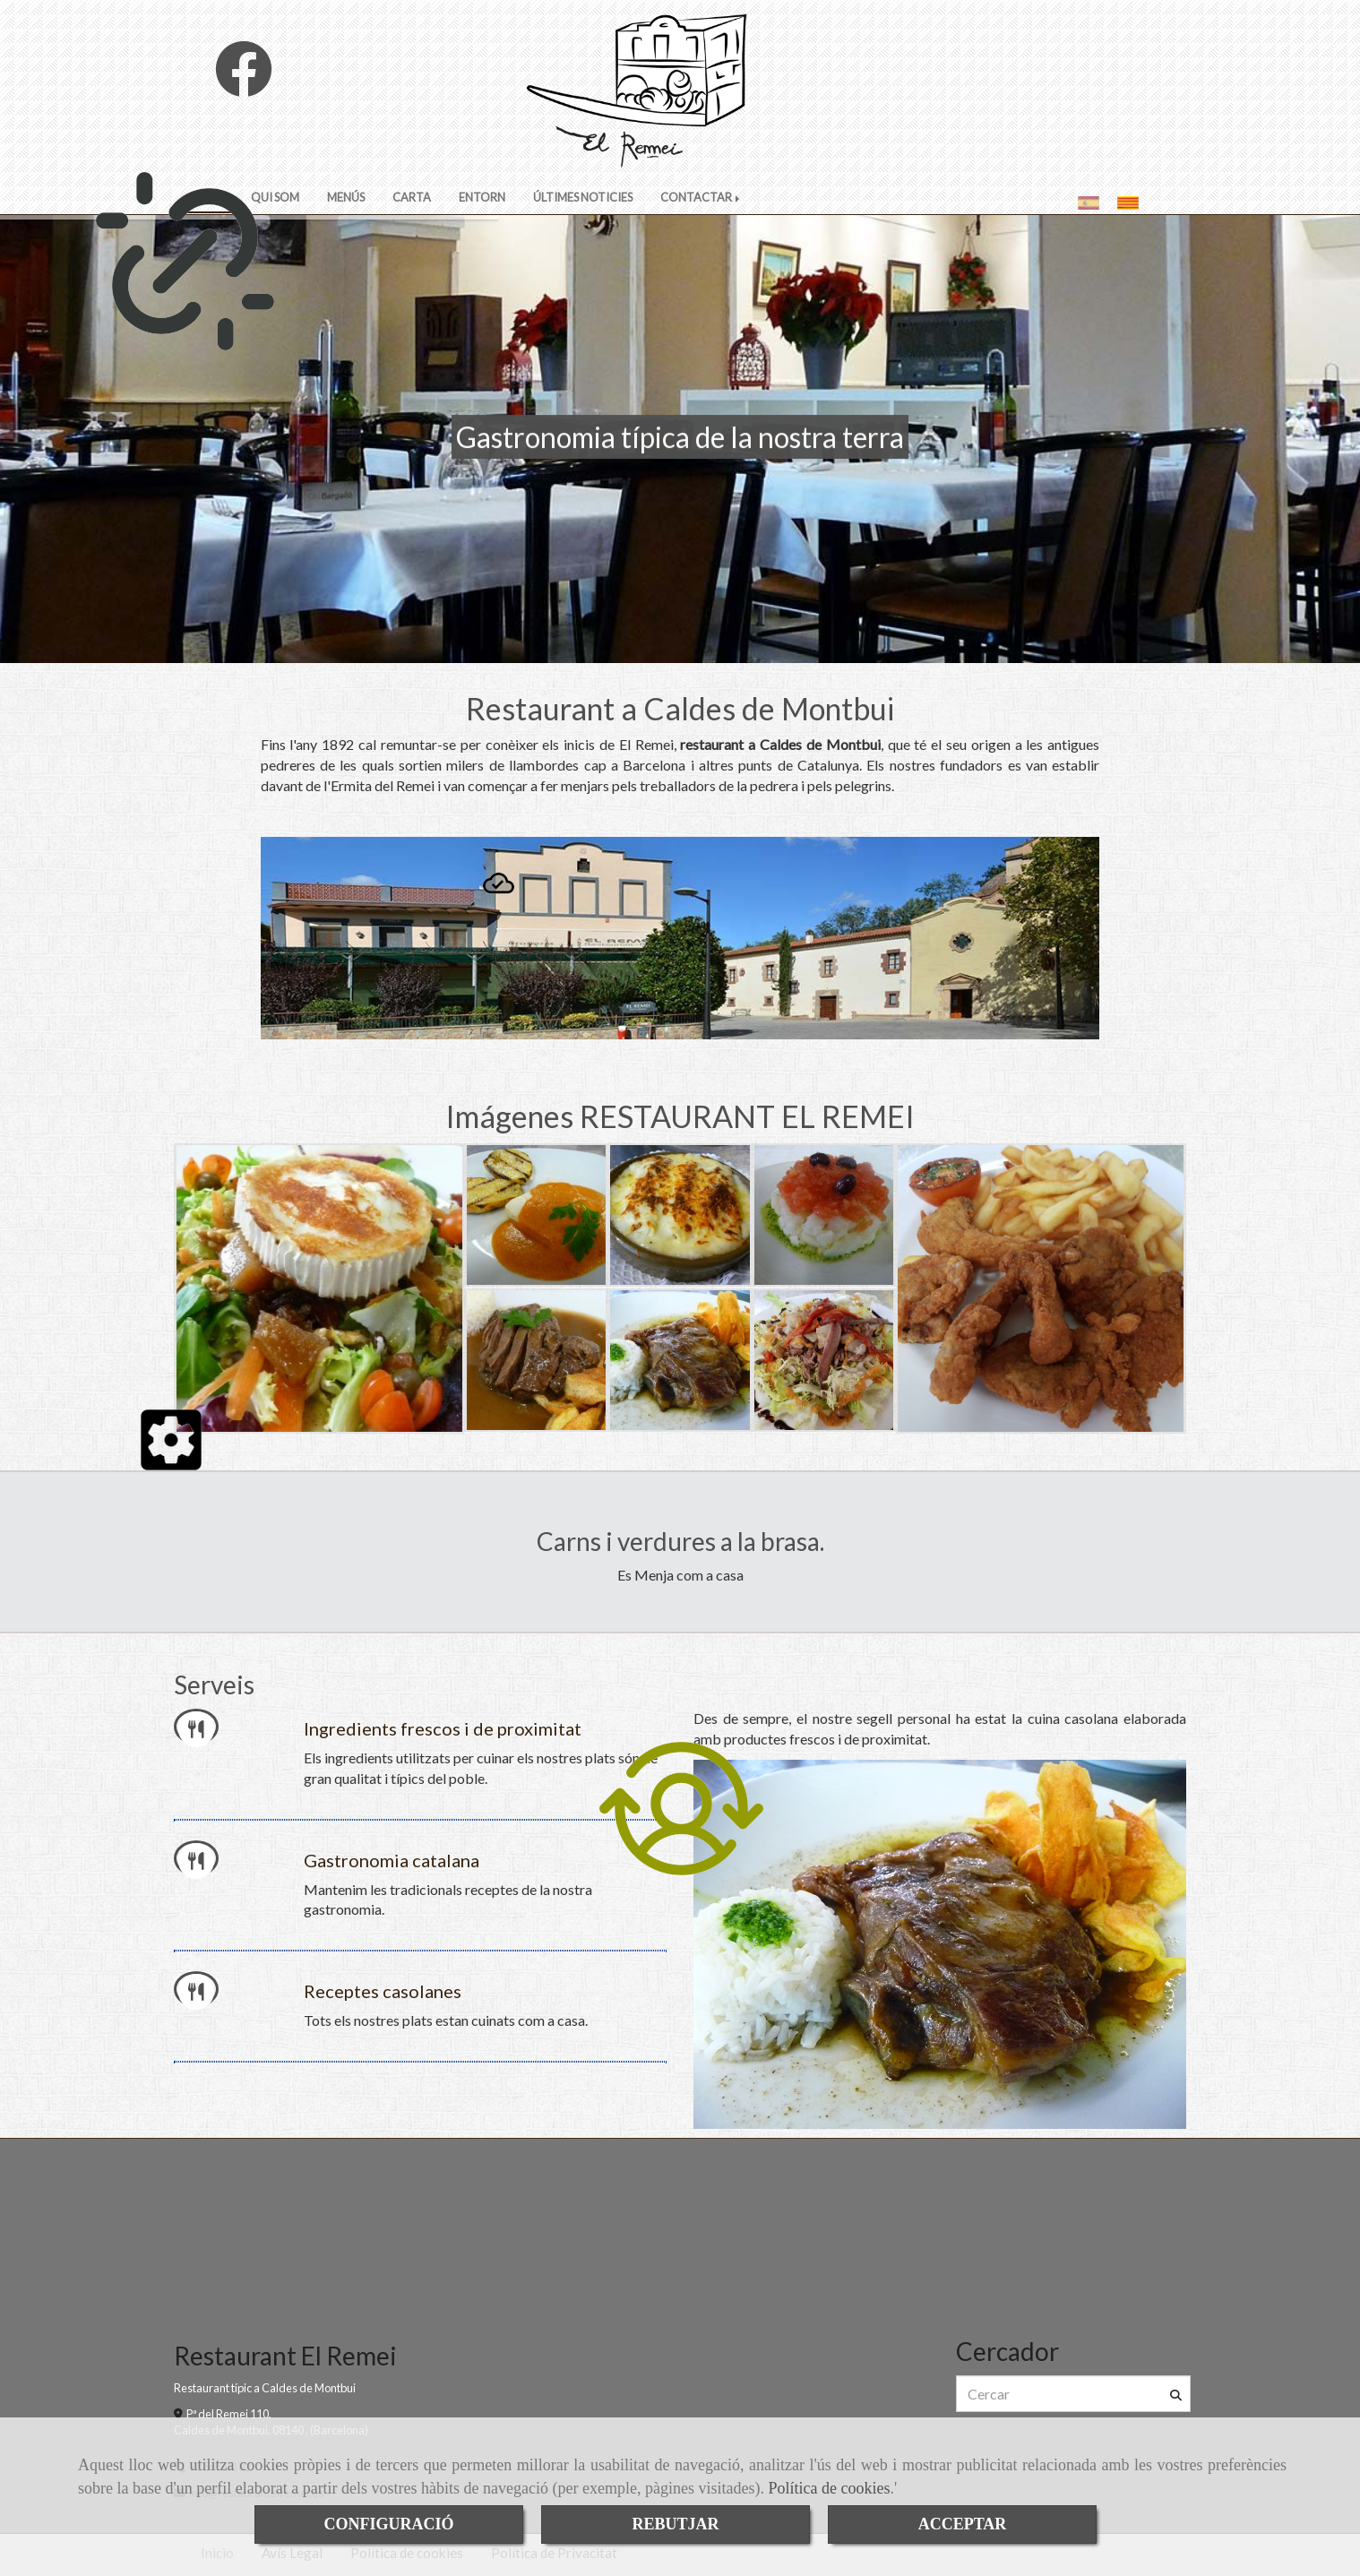 The image size is (1360, 2576). What do you see at coordinates (681, 1808) in the screenshot?
I see `switch between user accounts` at bounding box center [681, 1808].